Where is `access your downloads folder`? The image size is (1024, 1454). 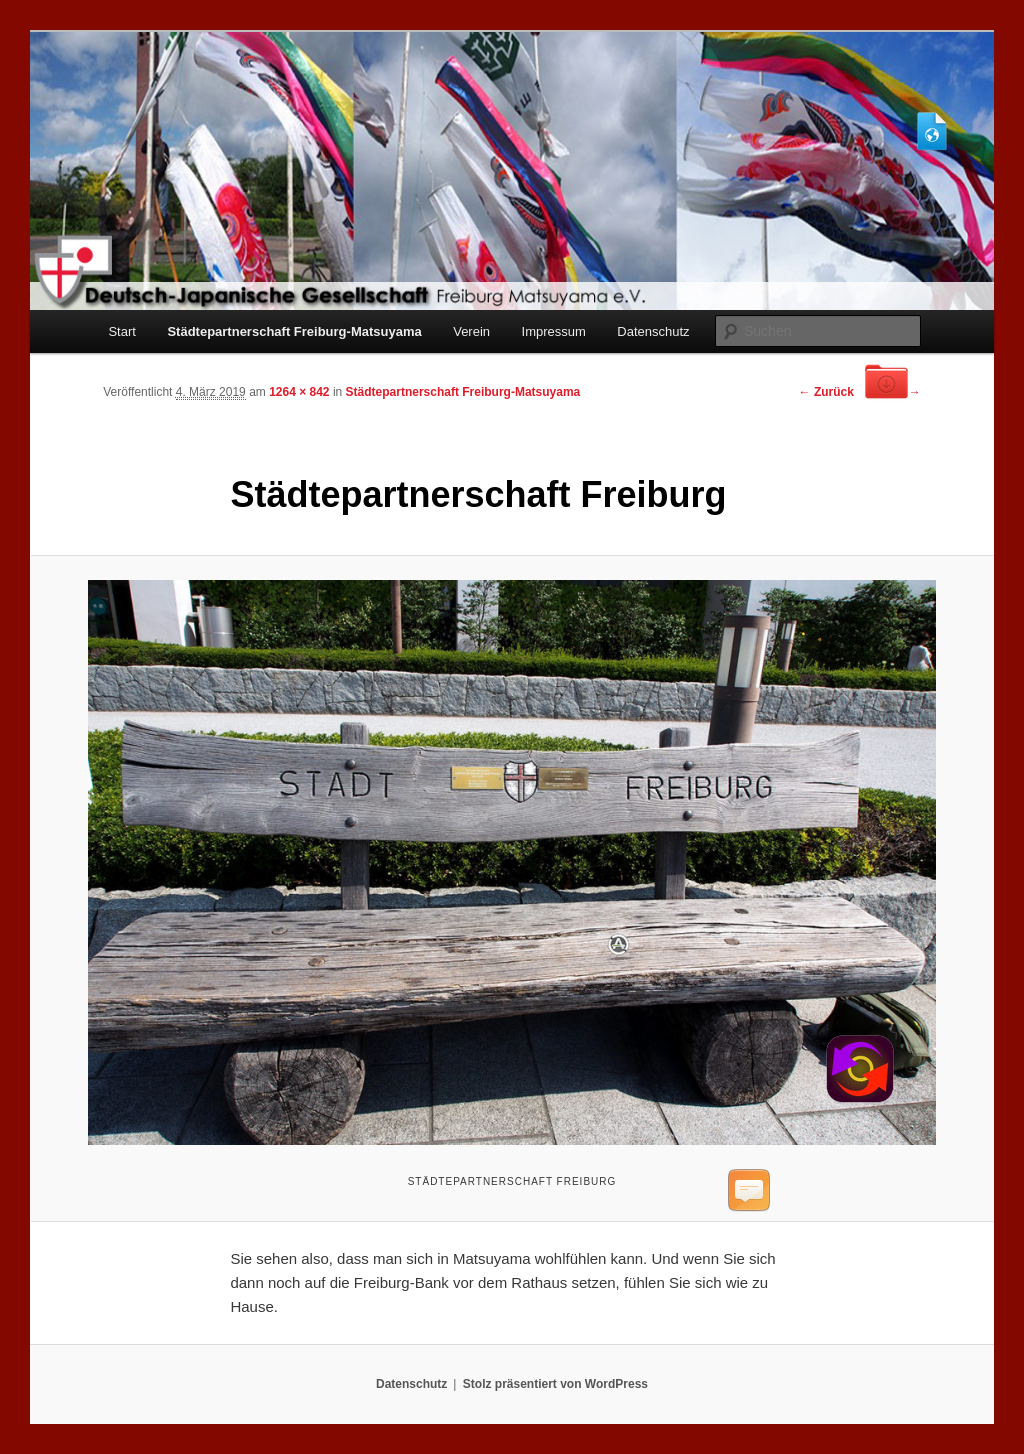 access your downloads folder is located at coordinates (886, 381).